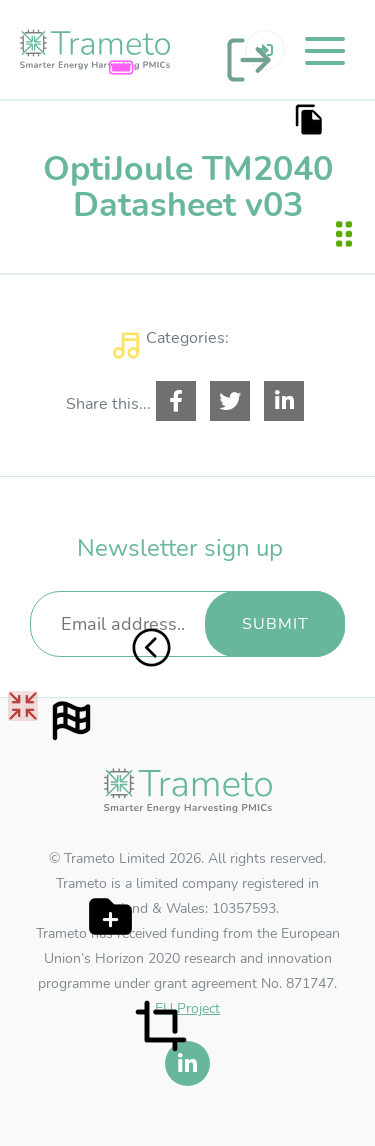 The height and width of the screenshot is (1146, 375). What do you see at coordinates (151, 647) in the screenshot?
I see `go back to the previous screen` at bounding box center [151, 647].